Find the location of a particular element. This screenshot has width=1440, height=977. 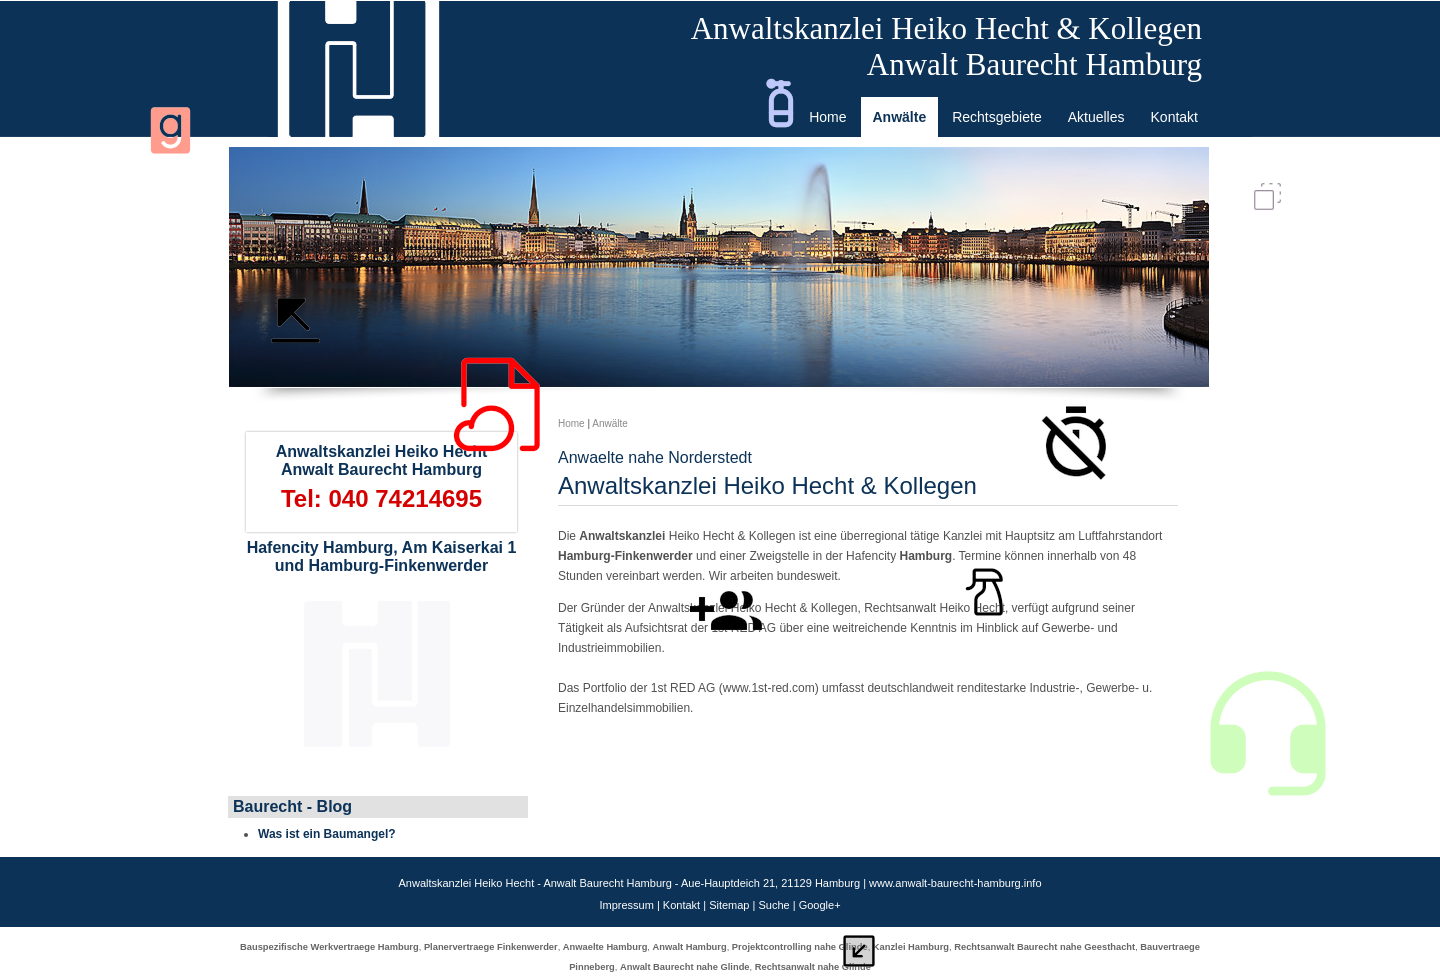

add a new member to a group is located at coordinates (726, 612).